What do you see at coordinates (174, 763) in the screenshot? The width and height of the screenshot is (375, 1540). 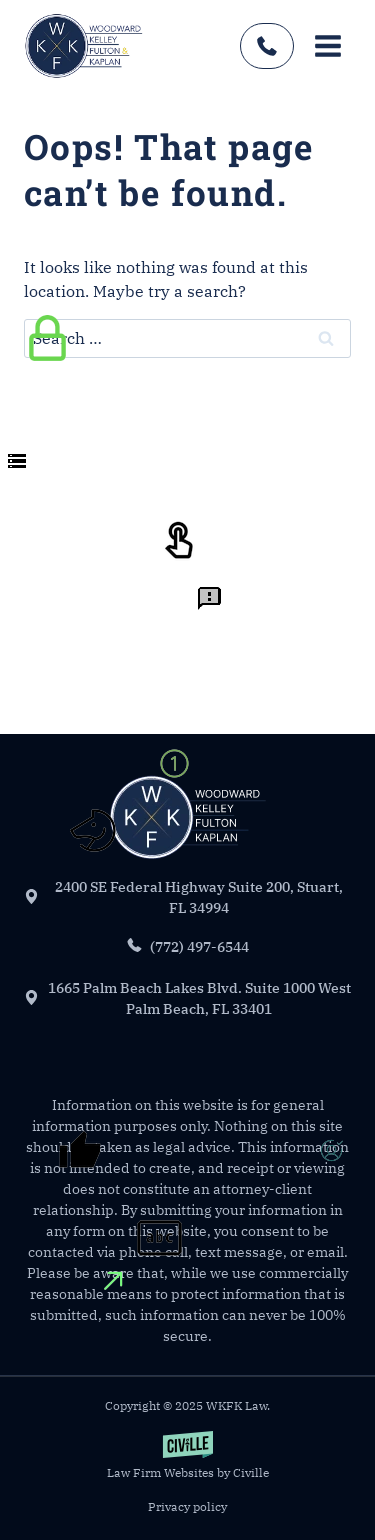 I see `indicates the first step in a process or sequence` at bounding box center [174, 763].